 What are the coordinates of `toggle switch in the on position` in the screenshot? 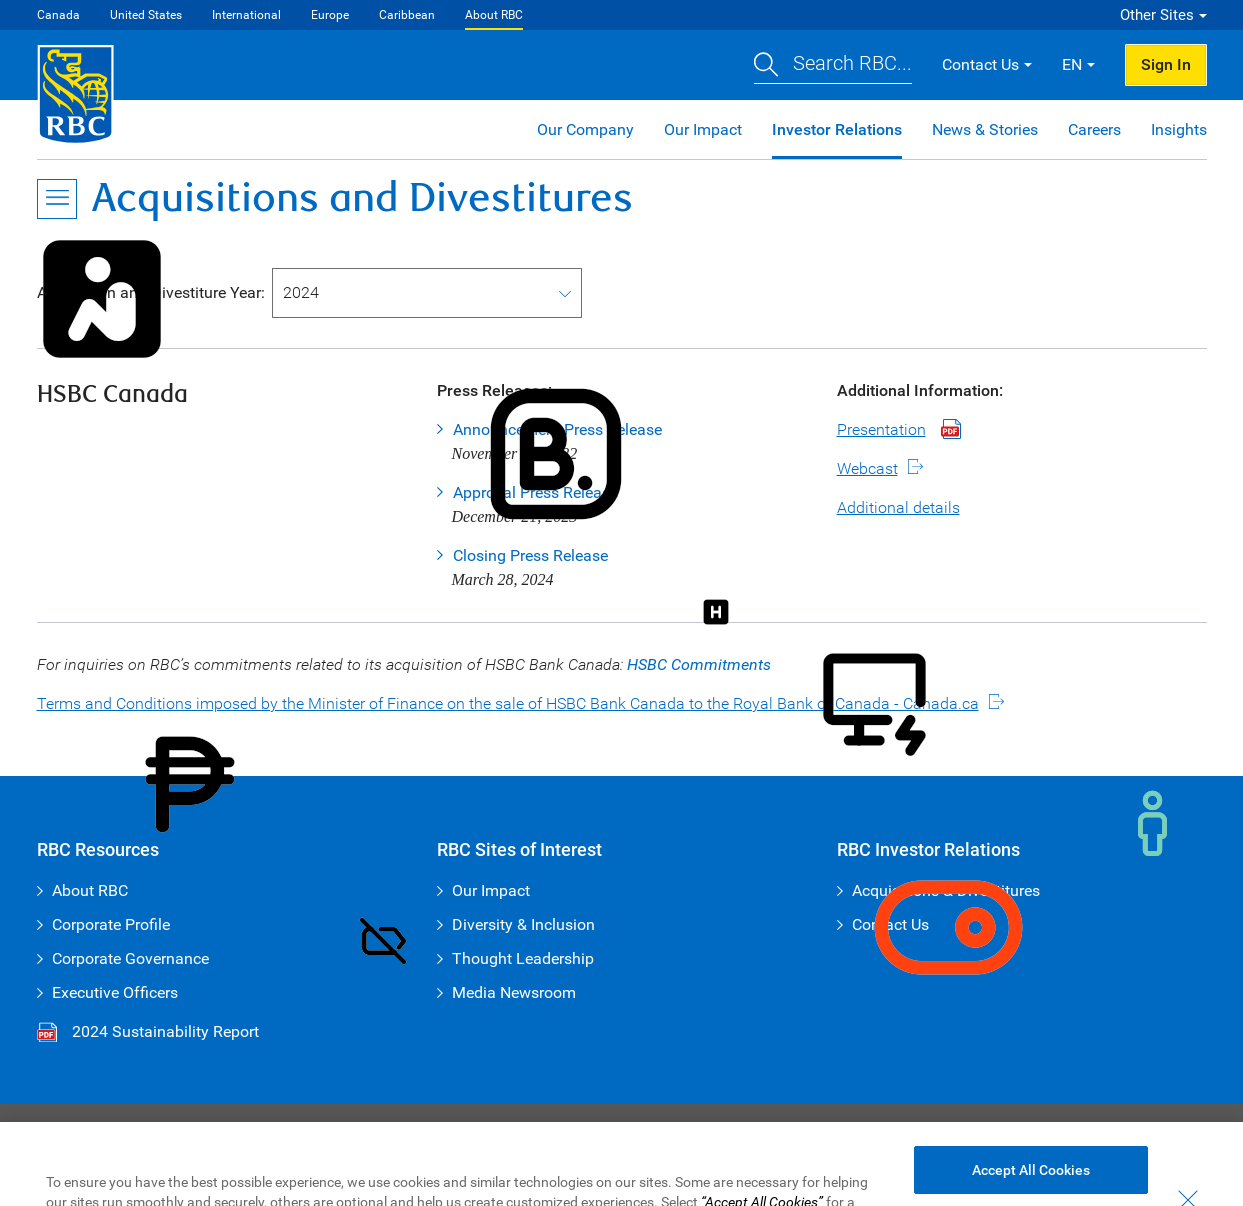 It's located at (948, 927).